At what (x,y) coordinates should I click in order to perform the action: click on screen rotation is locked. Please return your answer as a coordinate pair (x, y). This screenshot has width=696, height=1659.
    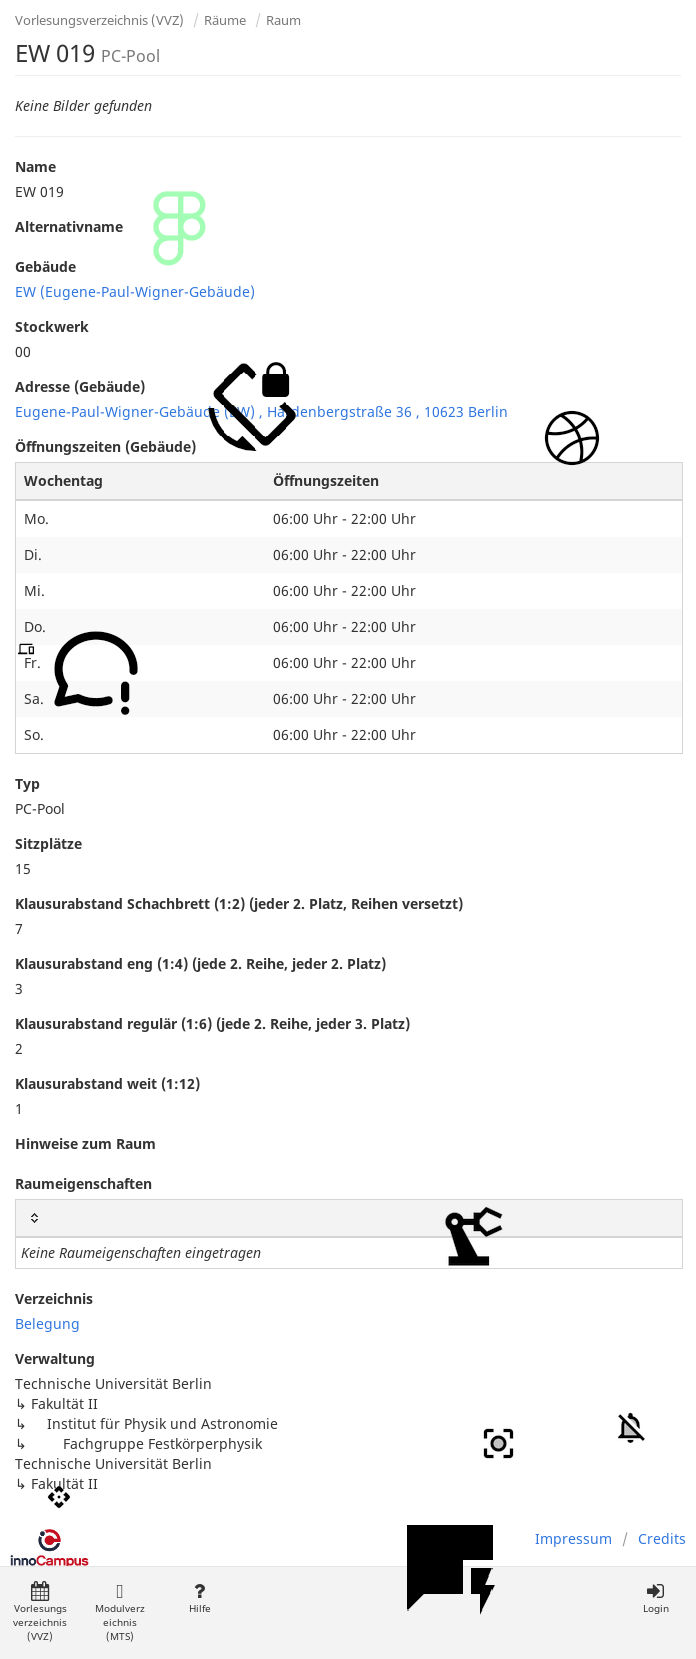
    Looking at the image, I should click on (254, 404).